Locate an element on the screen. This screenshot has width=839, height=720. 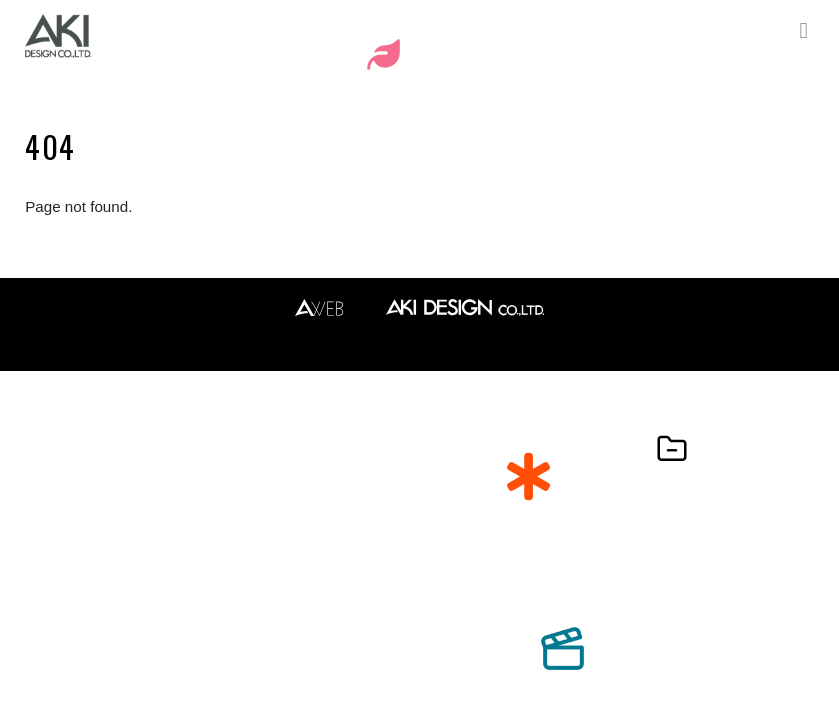
remove a folder is located at coordinates (672, 449).